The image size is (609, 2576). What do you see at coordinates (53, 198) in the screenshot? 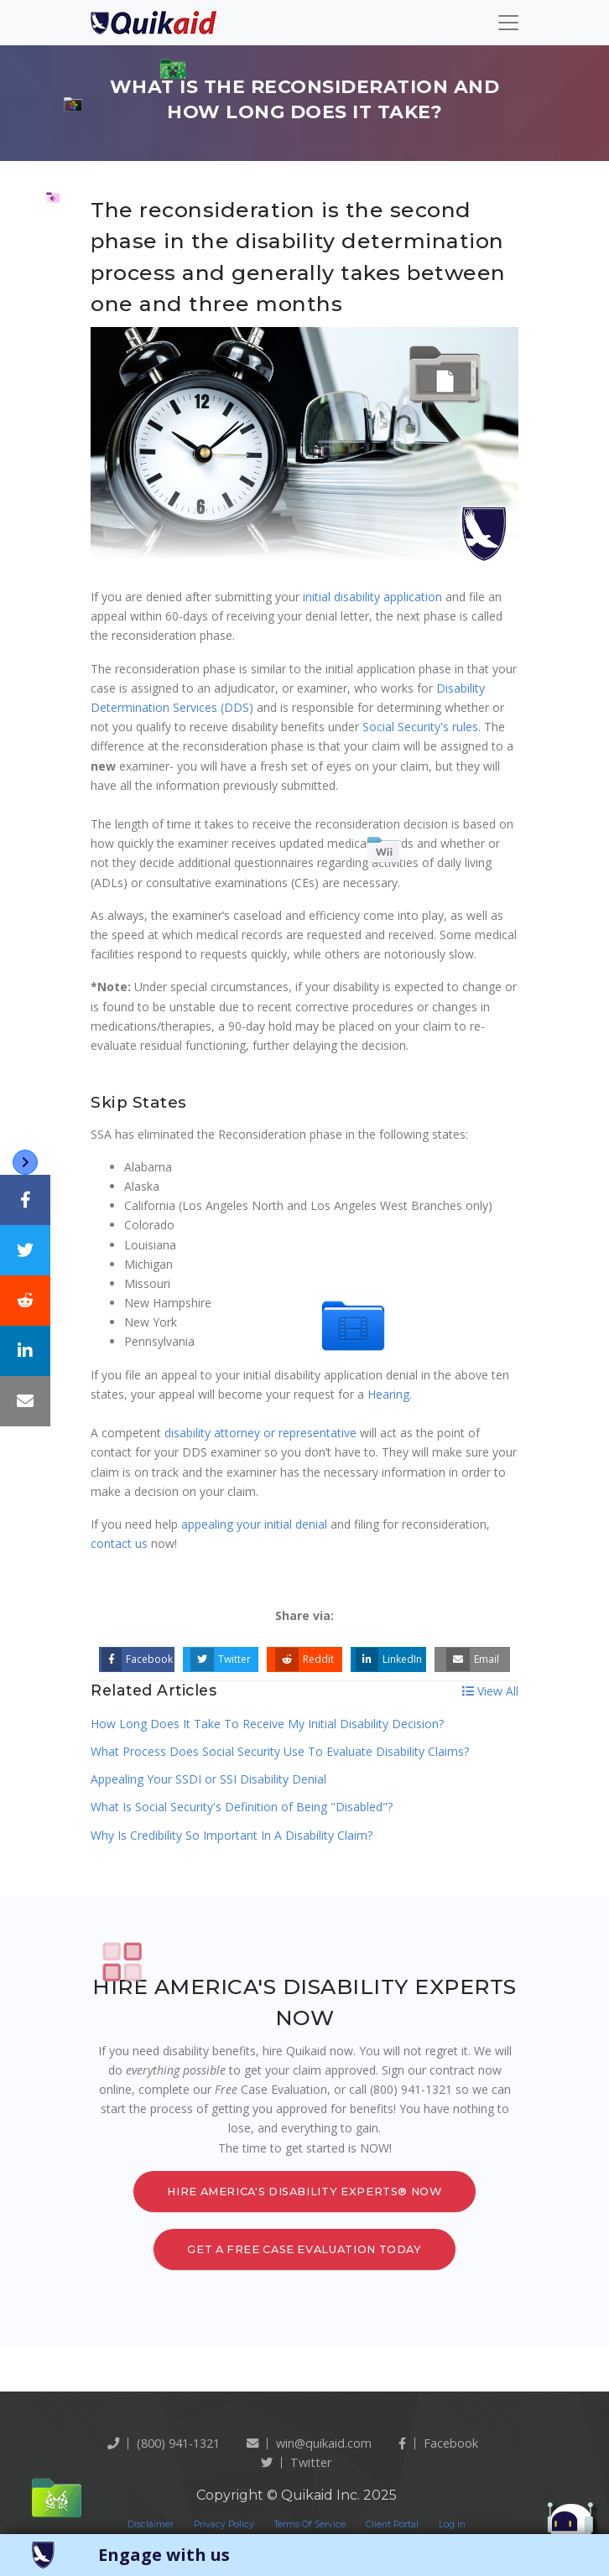
I see `open folder containing Microsoft Power Apps files` at bounding box center [53, 198].